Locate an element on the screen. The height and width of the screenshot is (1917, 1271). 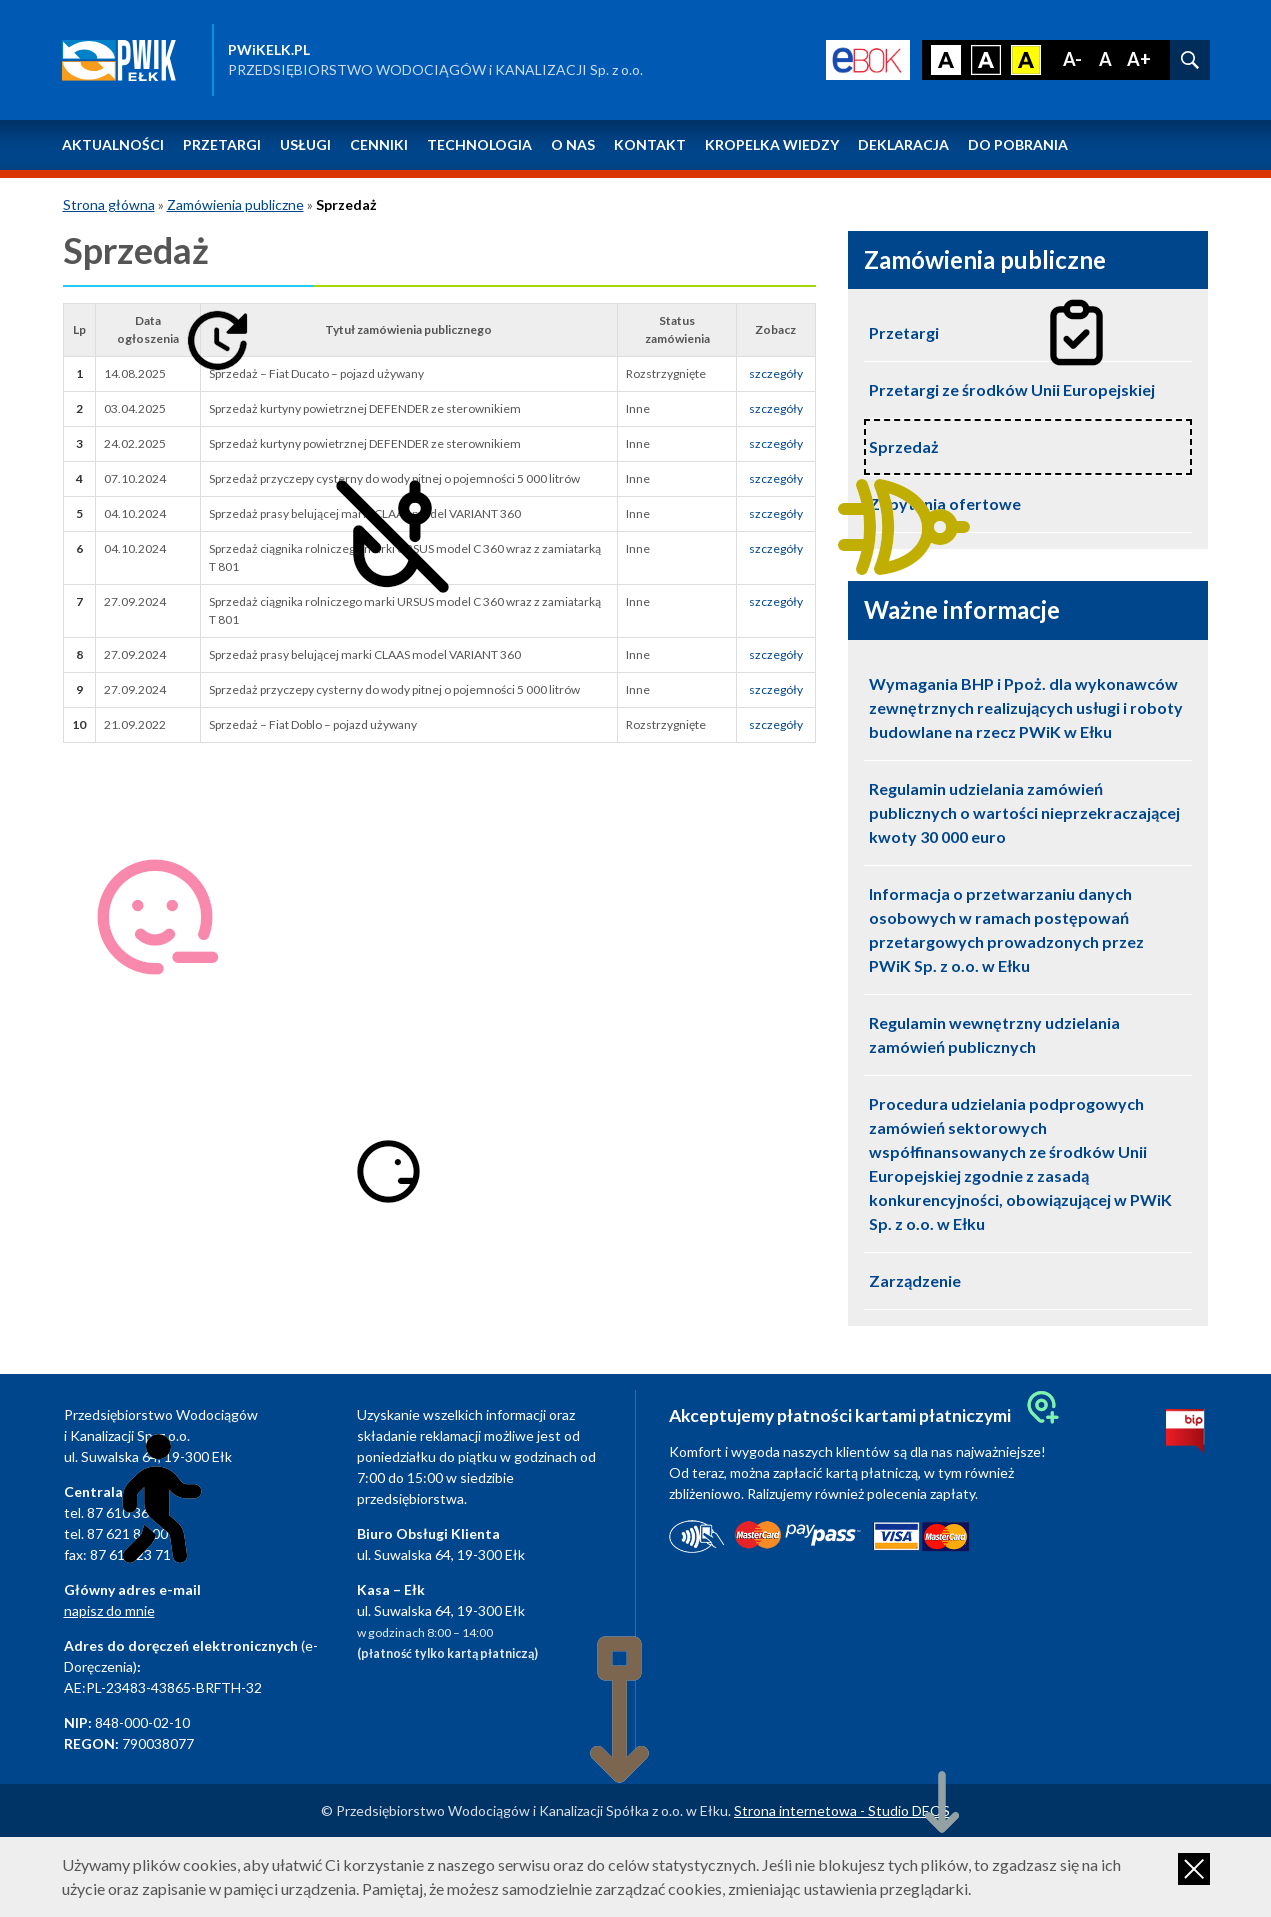
xnor logic gate symbol for circuit design is located at coordinates (904, 527).